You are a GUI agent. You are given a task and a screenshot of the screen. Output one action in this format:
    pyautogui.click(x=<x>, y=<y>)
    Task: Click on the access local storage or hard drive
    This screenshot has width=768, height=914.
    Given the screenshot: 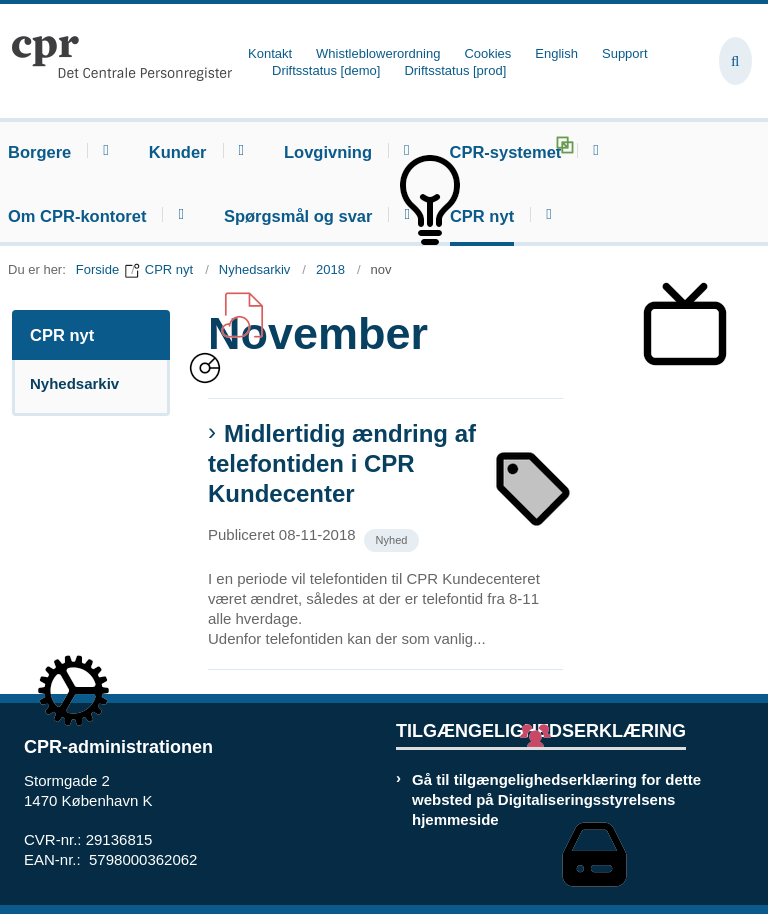 What is the action you would take?
    pyautogui.click(x=594, y=854)
    